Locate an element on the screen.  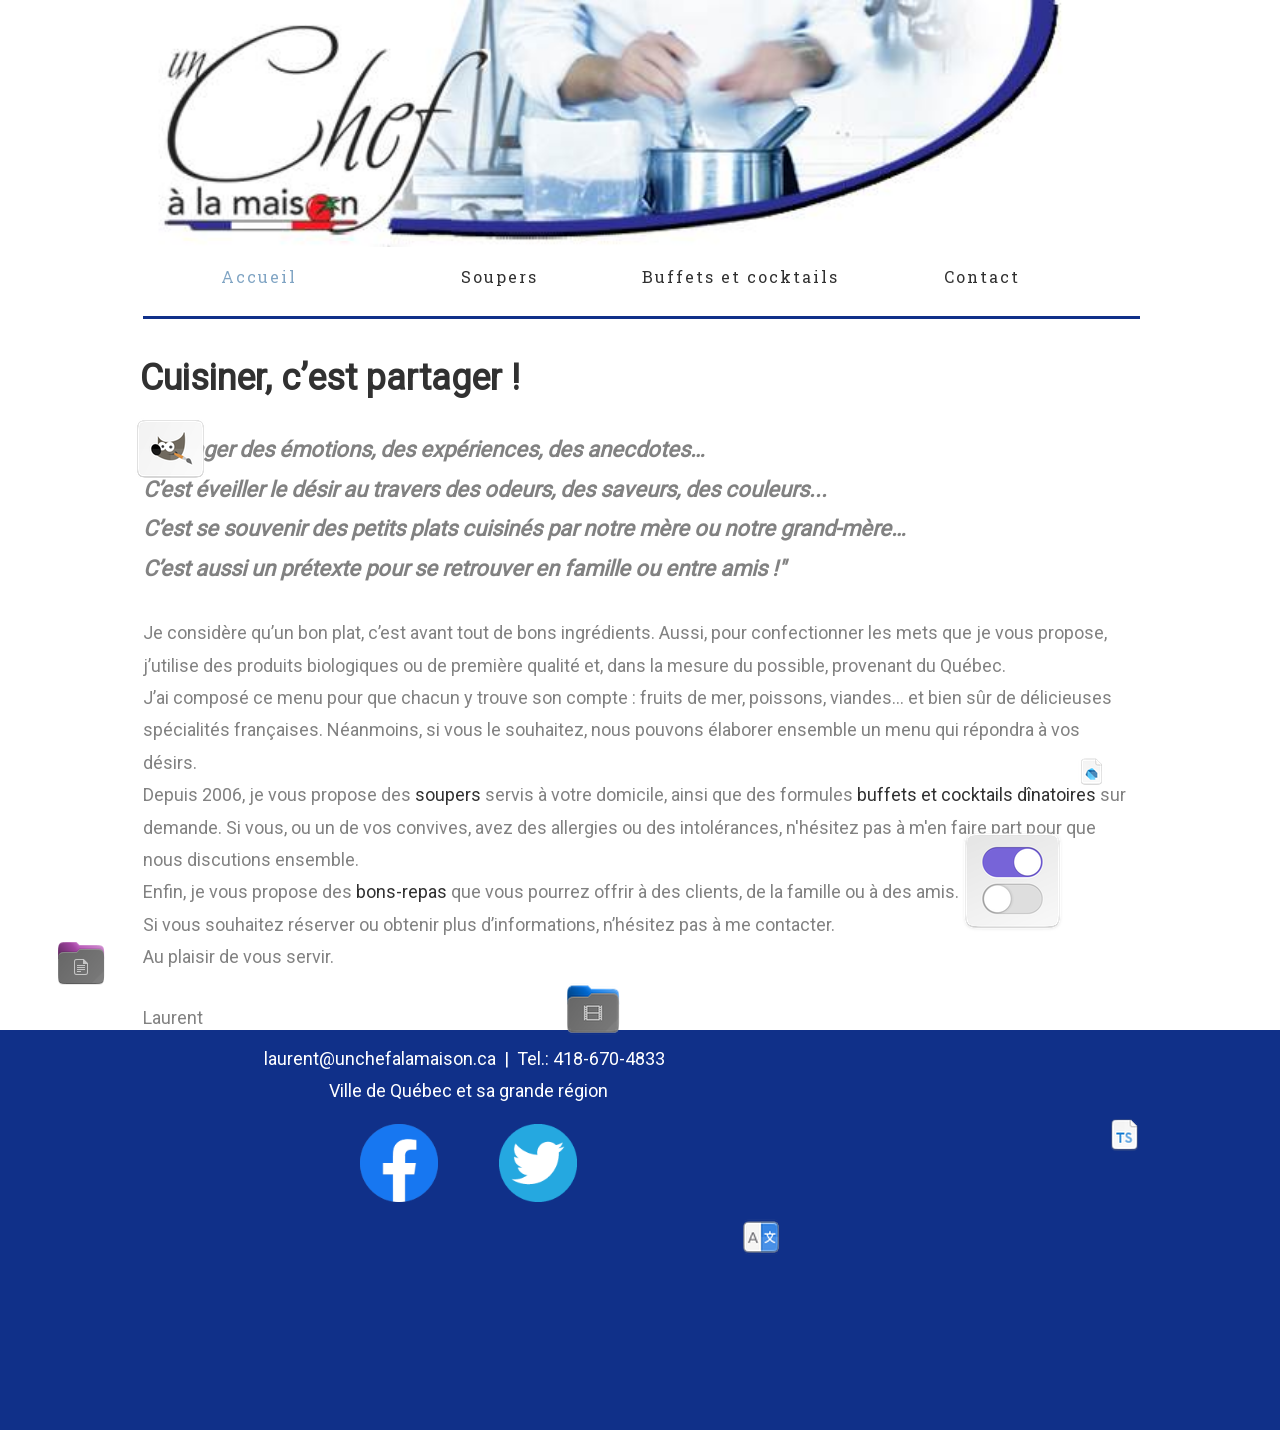
access language and translation settings is located at coordinates (761, 1237).